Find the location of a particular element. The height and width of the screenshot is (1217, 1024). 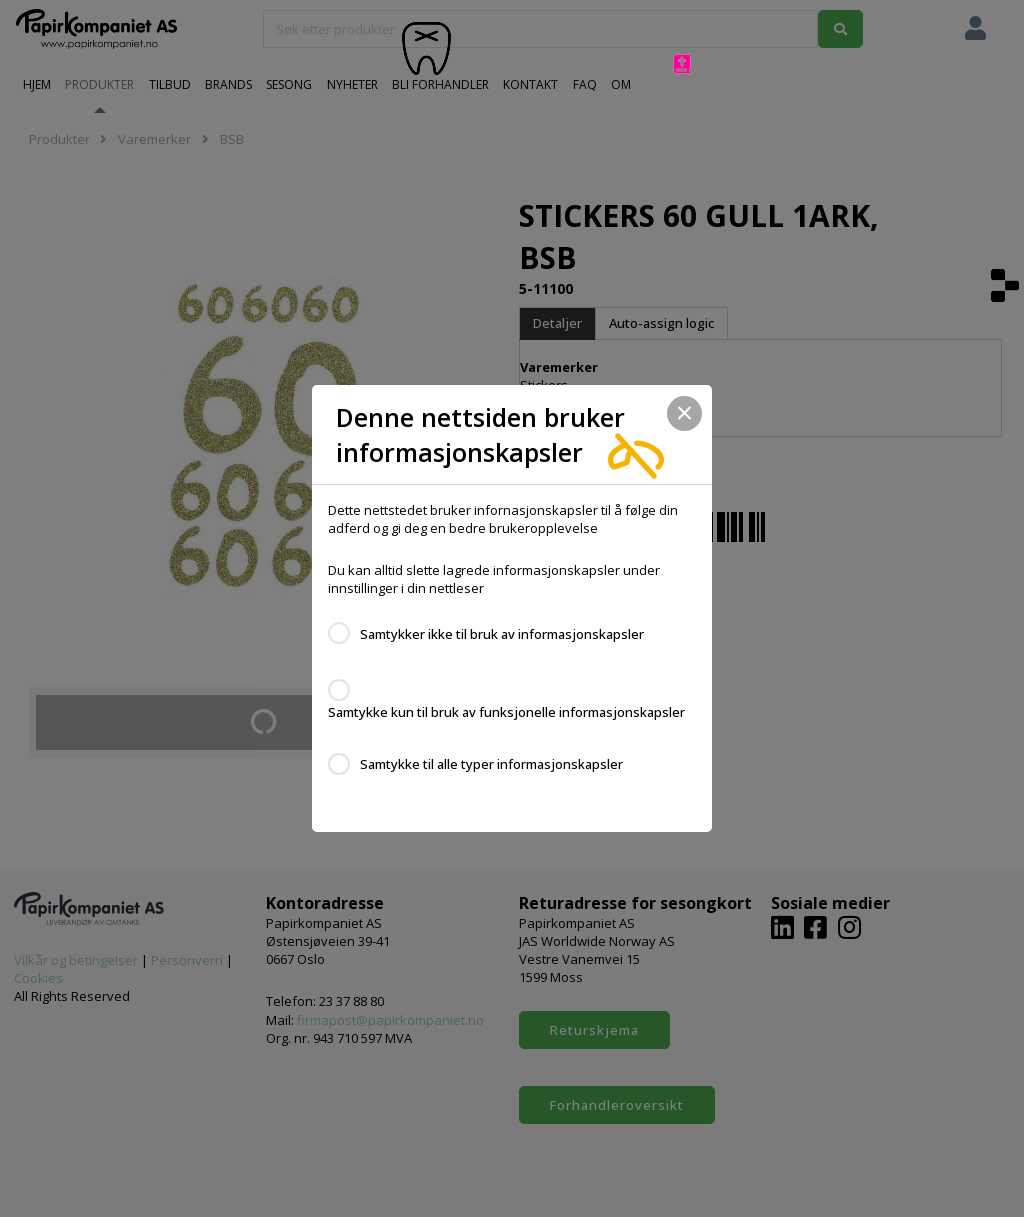

access religious texts or scripture is located at coordinates (682, 64).